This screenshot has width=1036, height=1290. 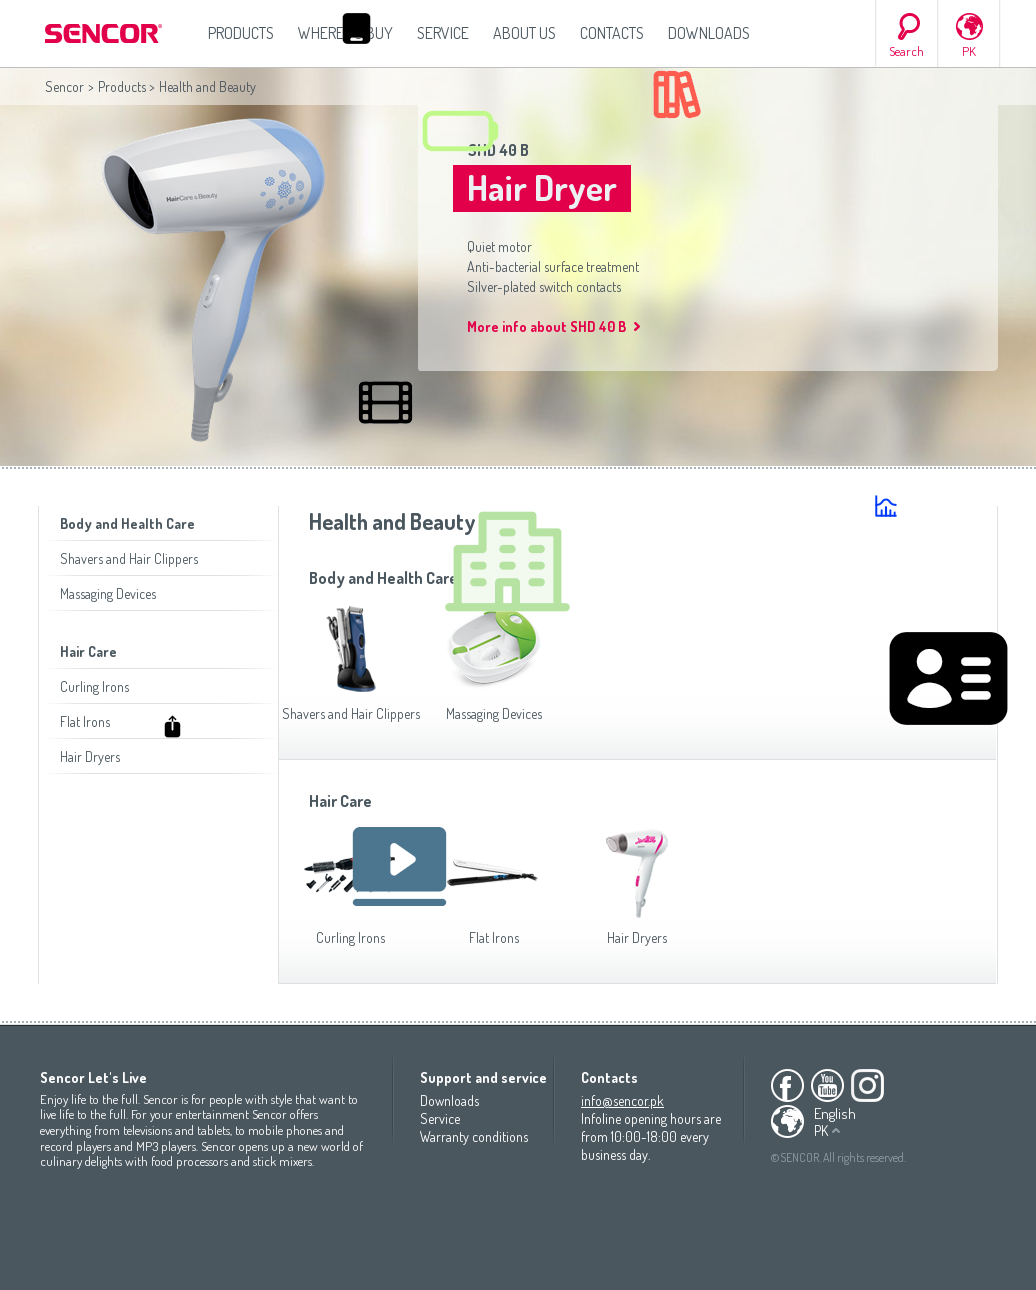 I want to click on indicates empty battery status, so click(x=460, y=128).